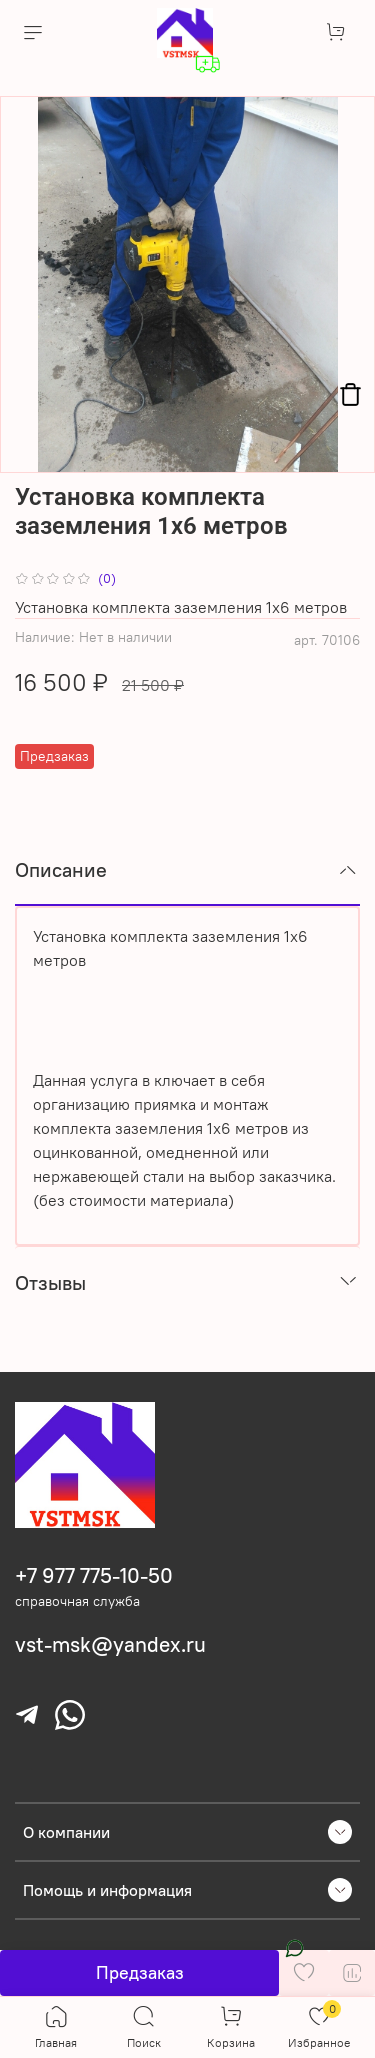 This screenshot has width=375, height=2058. What do you see at coordinates (207, 63) in the screenshot?
I see `access emergency medical services` at bounding box center [207, 63].